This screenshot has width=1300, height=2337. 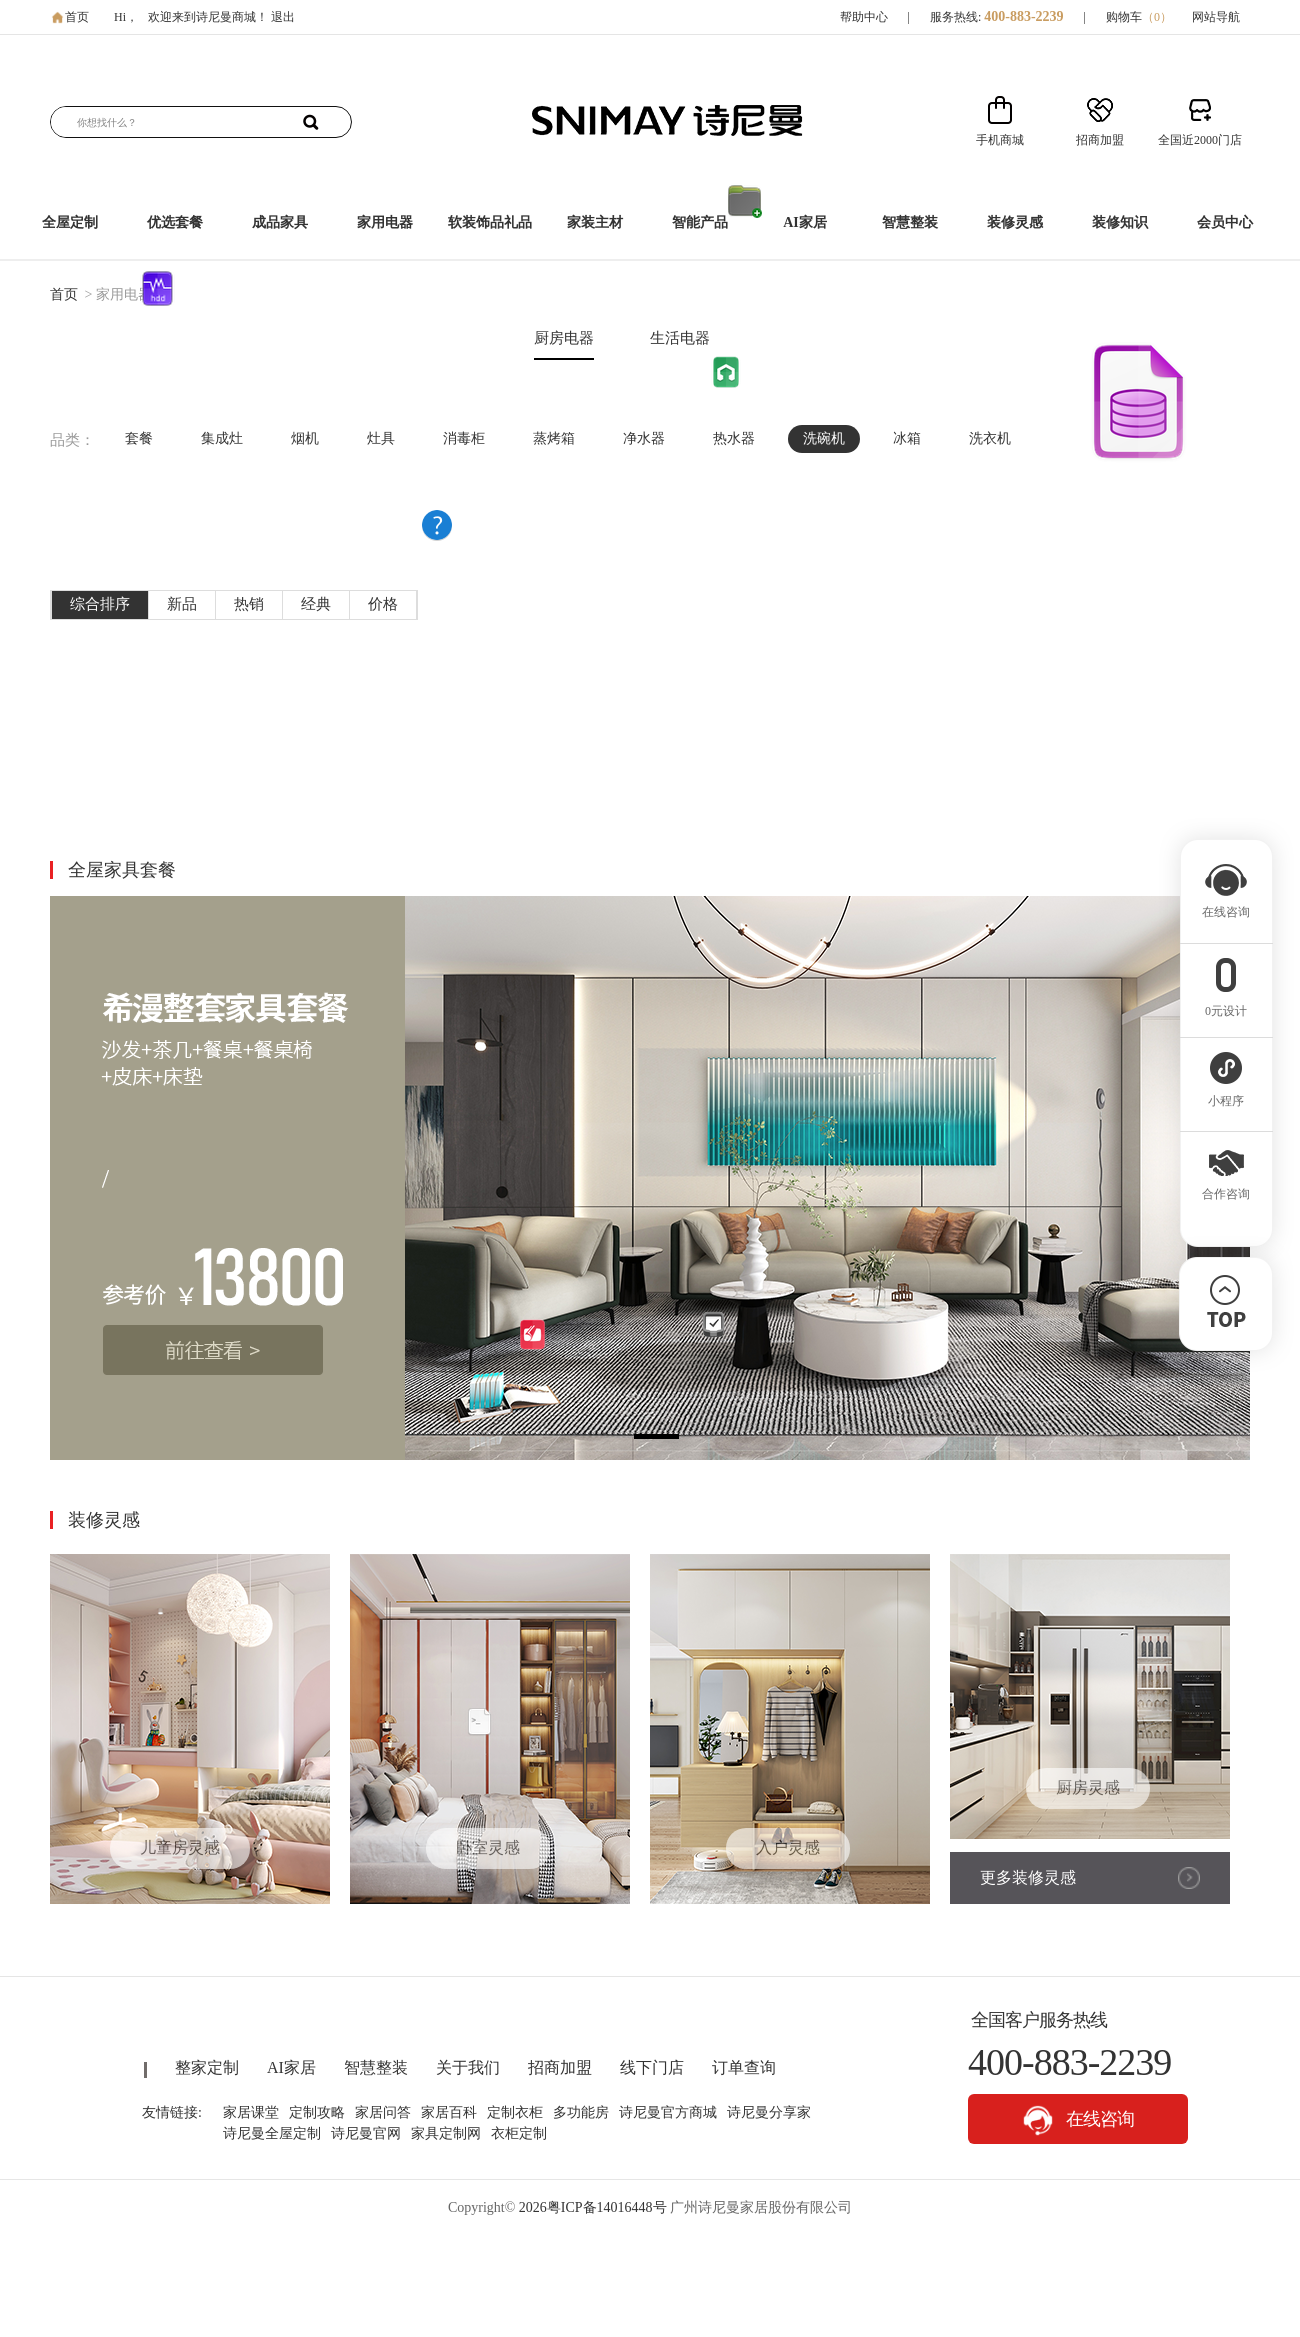 I want to click on virtualbox hard disk drive file, so click(x=157, y=288).